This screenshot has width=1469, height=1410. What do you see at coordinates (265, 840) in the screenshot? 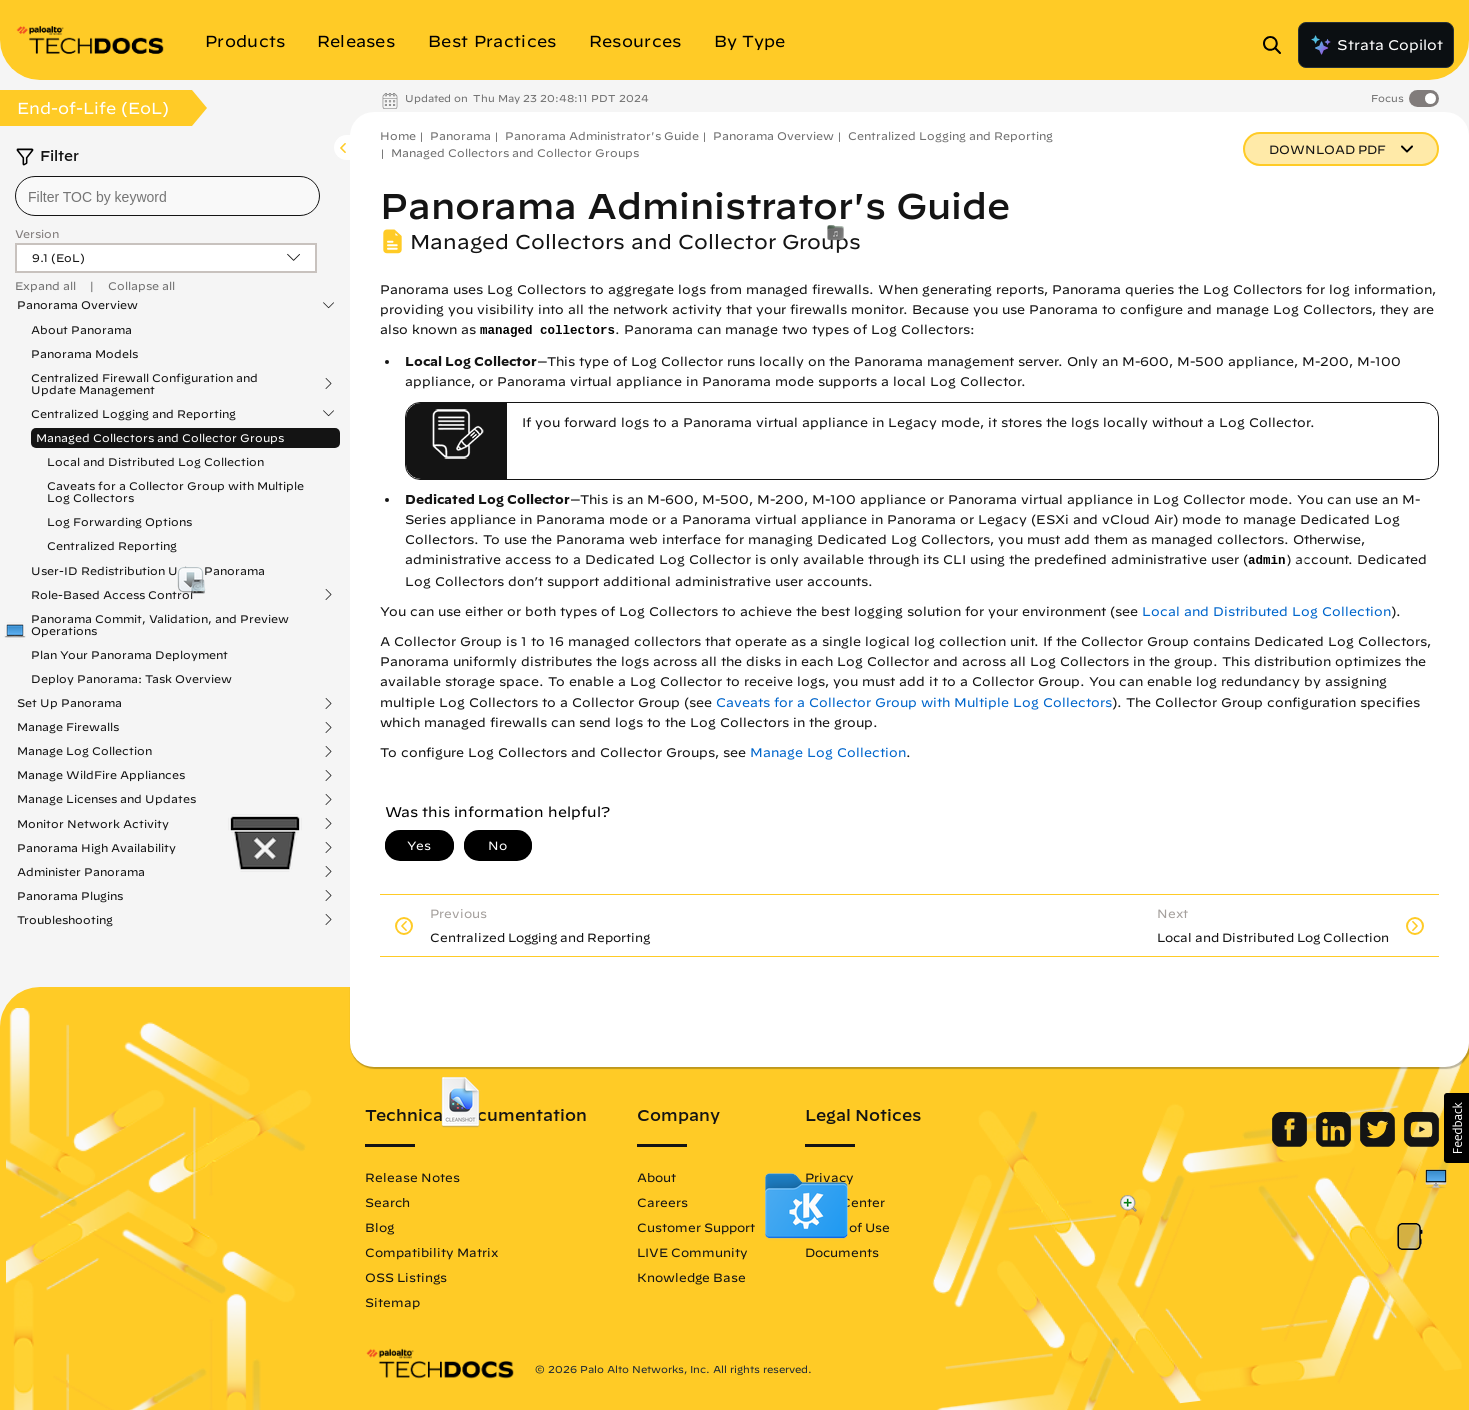
I see `view junk mail folder` at bounding box center [265, 840].